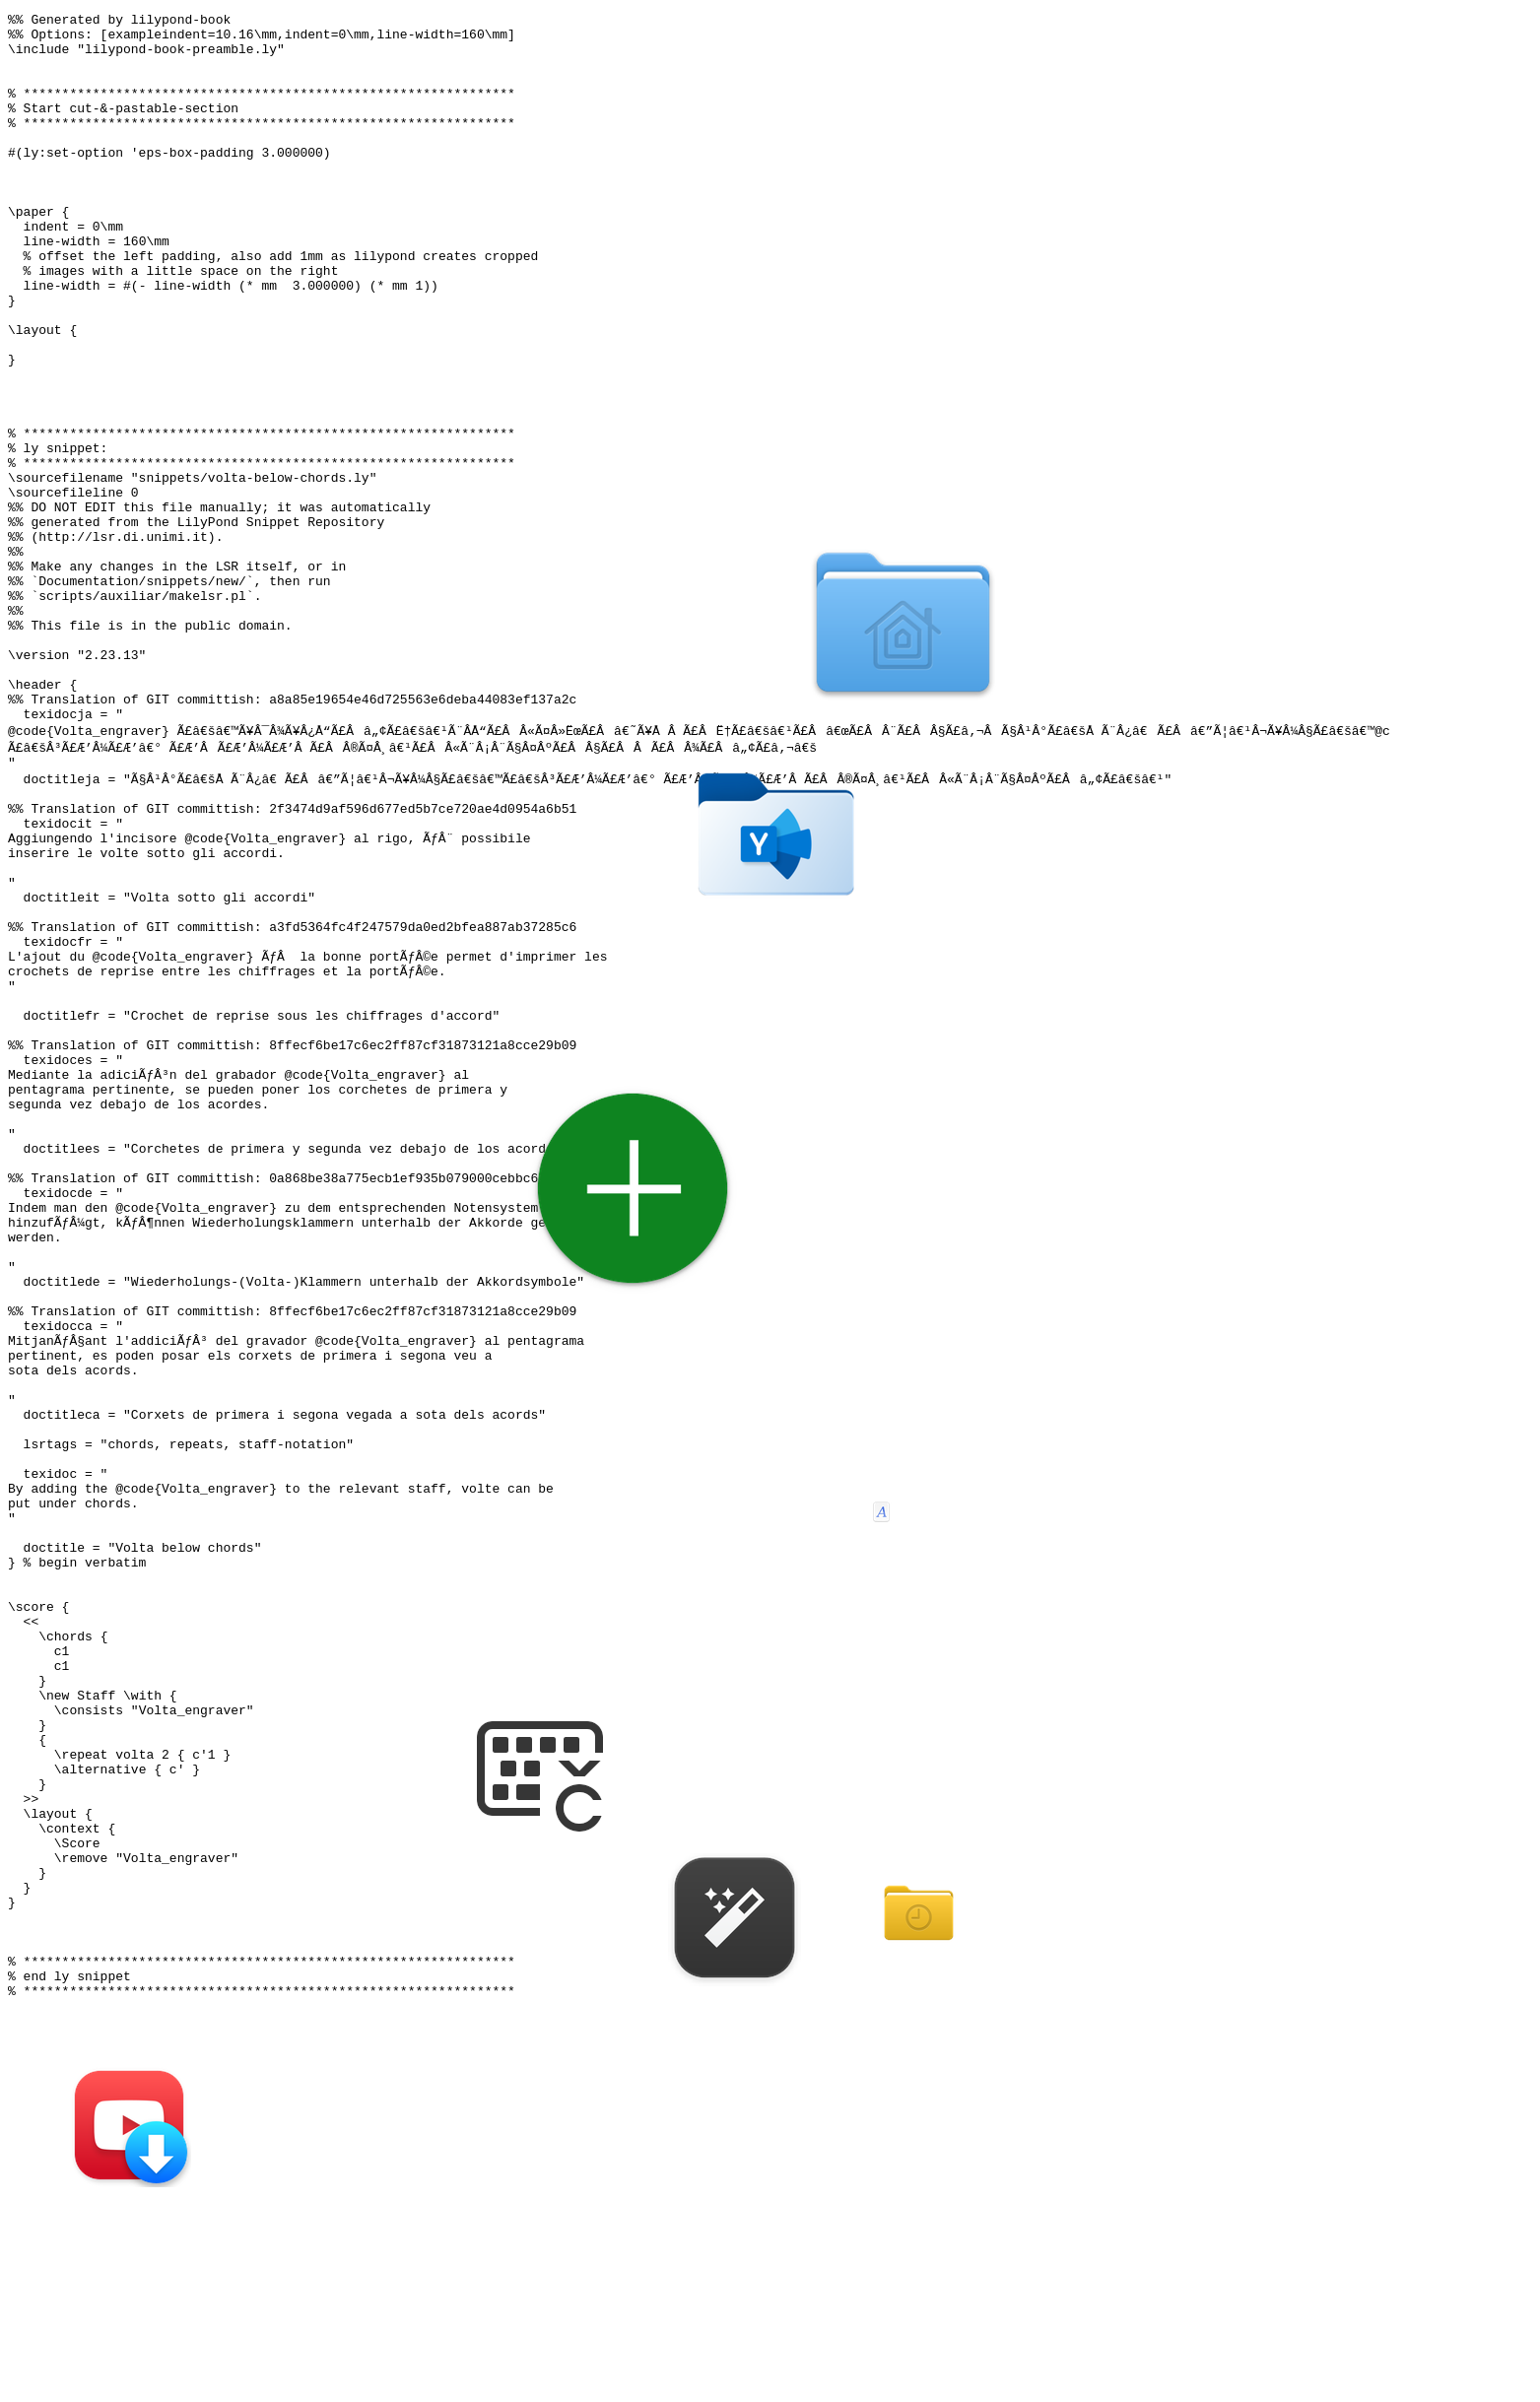 The height and width of the screenshot is (2402, 1540). Describe the element at coordinates (775, 838) in the screenshot. I see `open folder containing Microsoft Yammer files` at that location.